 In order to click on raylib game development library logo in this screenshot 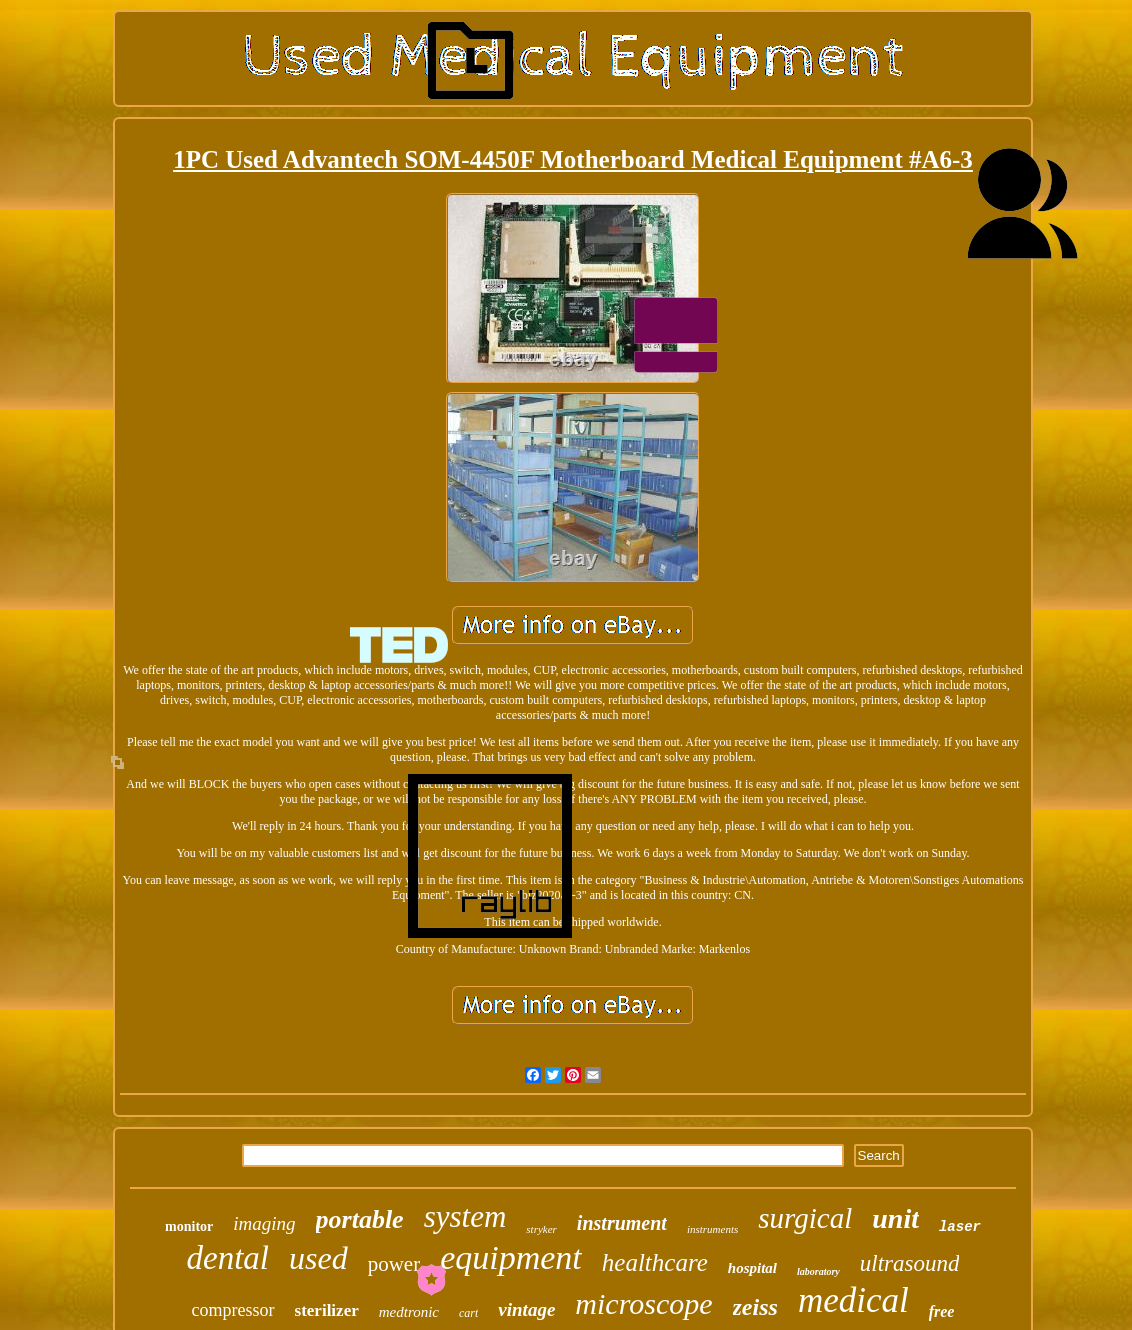, I will do `click(490, 856)`.